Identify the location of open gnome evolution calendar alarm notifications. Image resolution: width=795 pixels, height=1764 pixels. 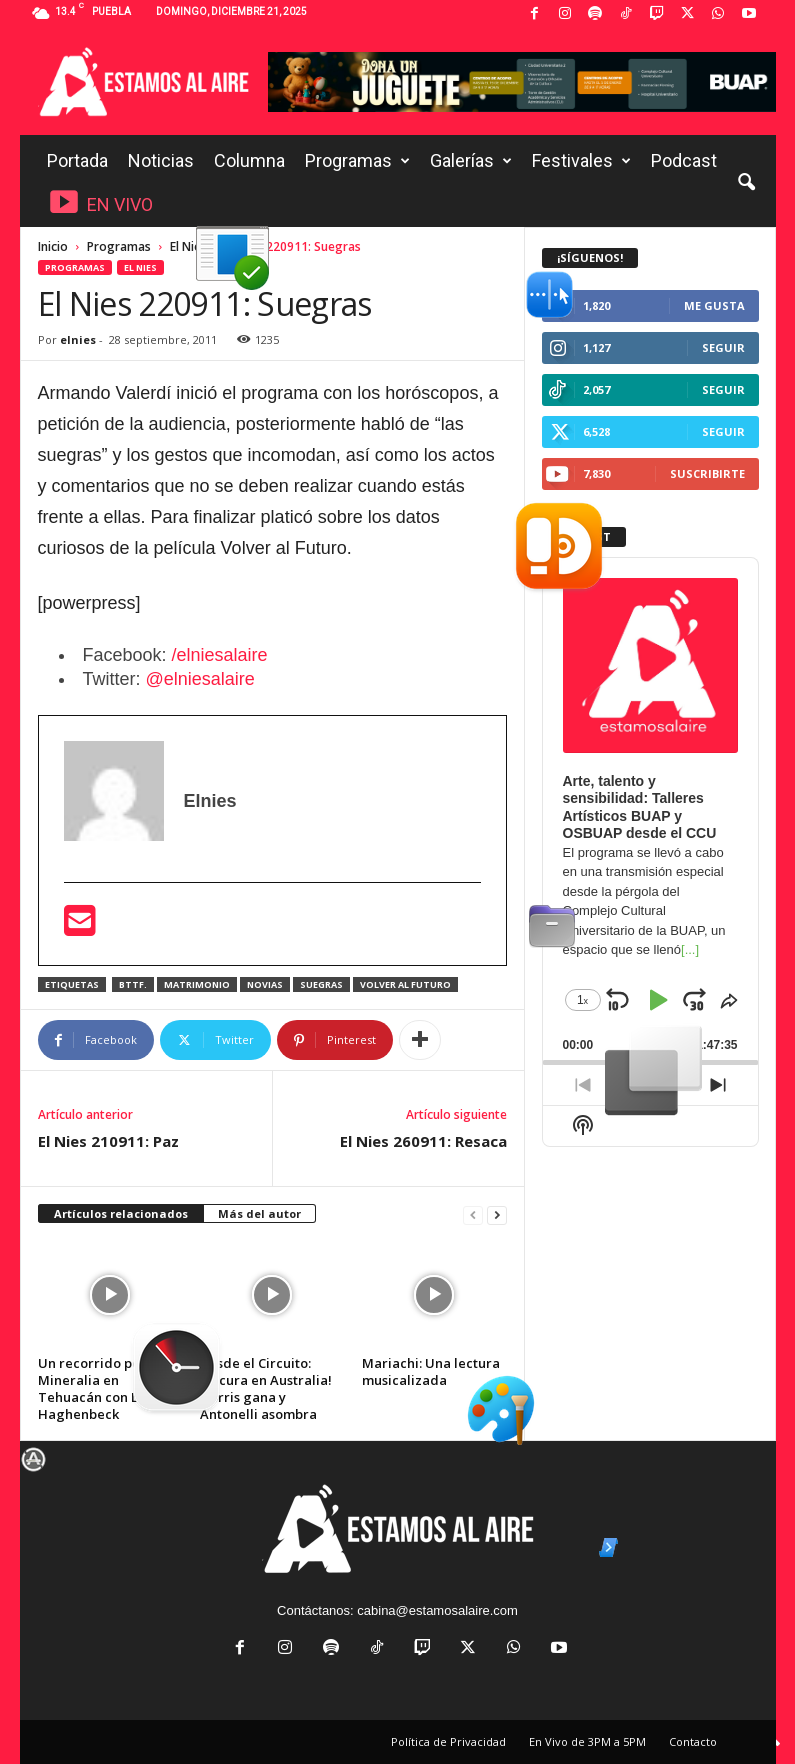
(176, 1367).